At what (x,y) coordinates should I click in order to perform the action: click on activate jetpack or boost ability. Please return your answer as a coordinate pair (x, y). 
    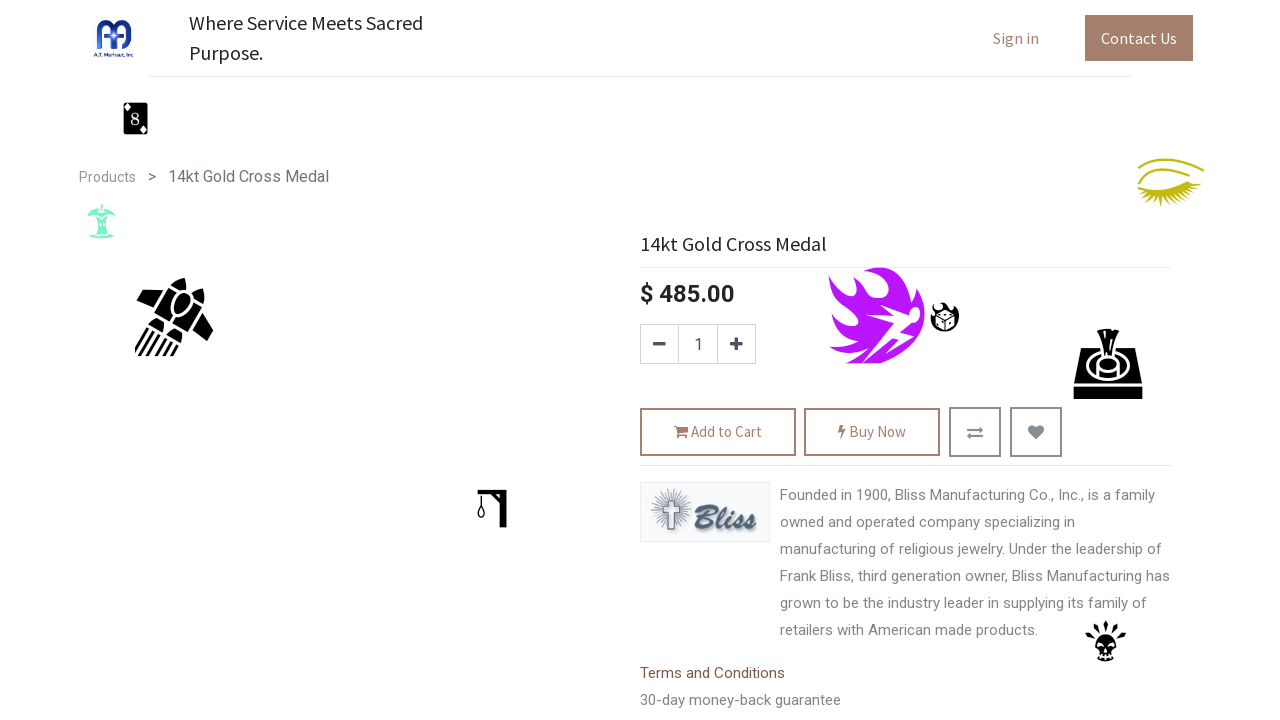
    Looking at the image, I should click on (174, 316).